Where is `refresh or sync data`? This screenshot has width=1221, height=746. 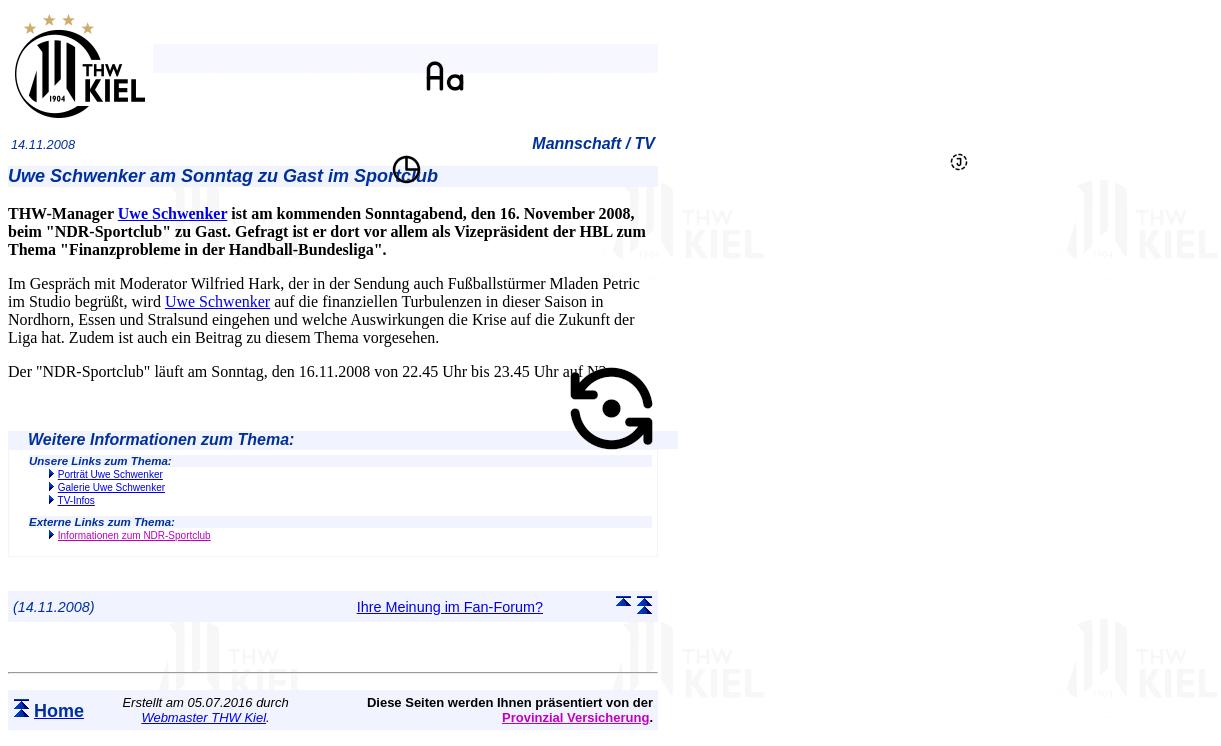
refresh or sync data is located at coordinates (611, 408).